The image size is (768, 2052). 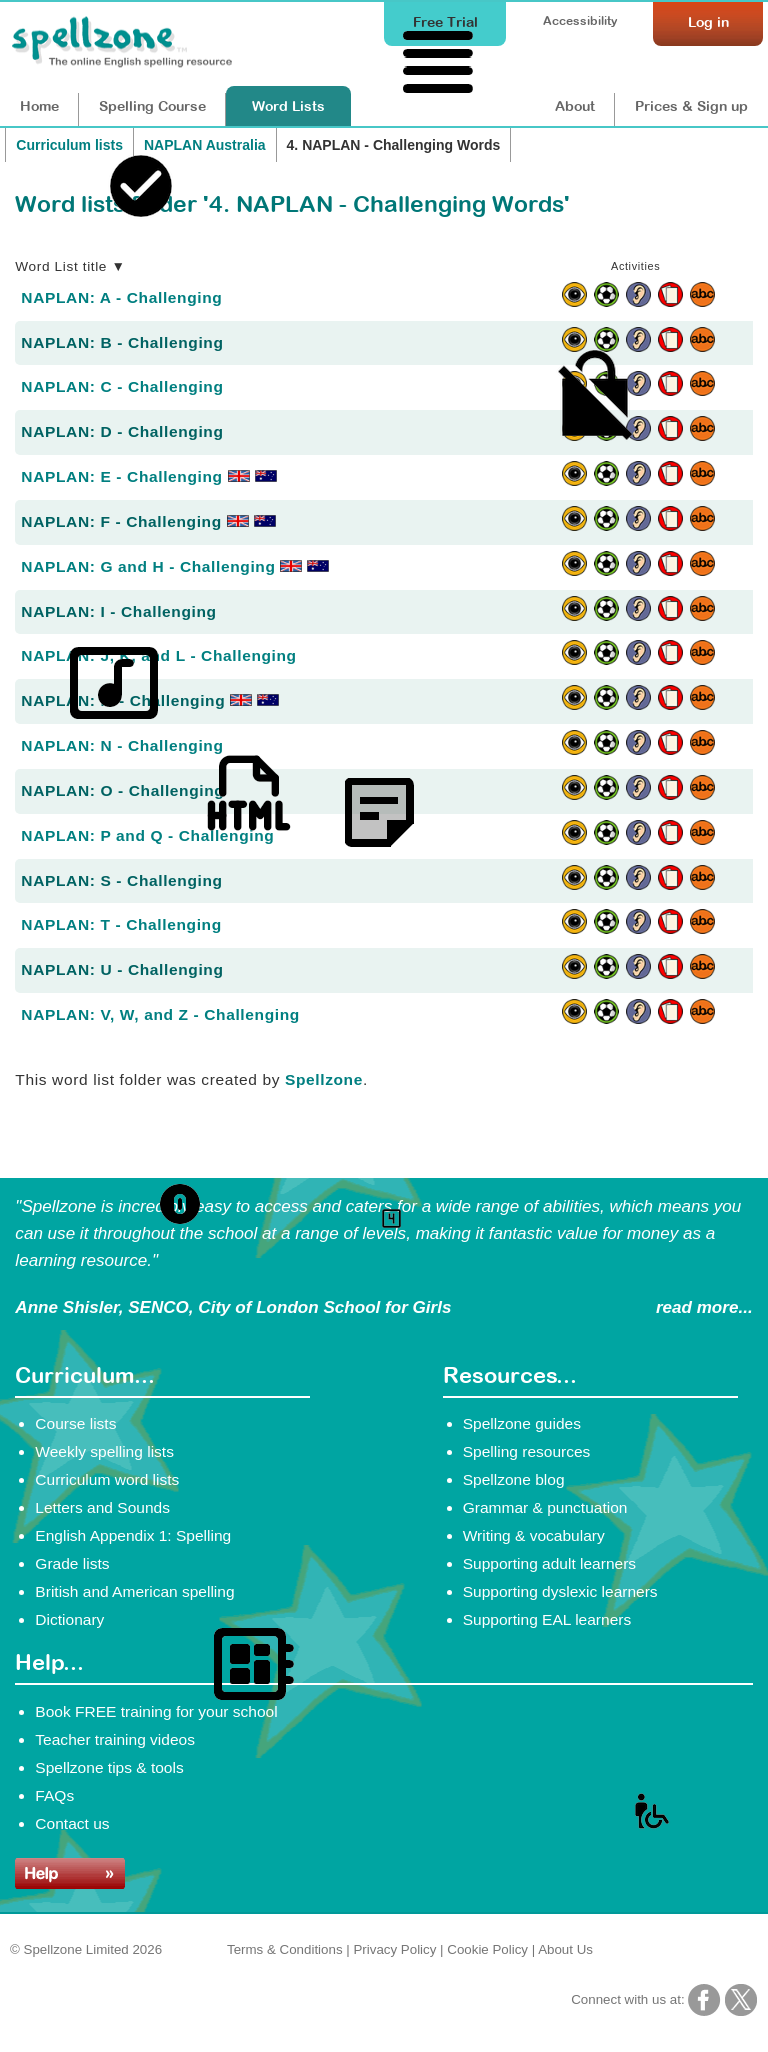 What do you see at coordinates (249, 793) in the screenshot?
I see `indicates an HTML file type` at bounding box center [249, 793].